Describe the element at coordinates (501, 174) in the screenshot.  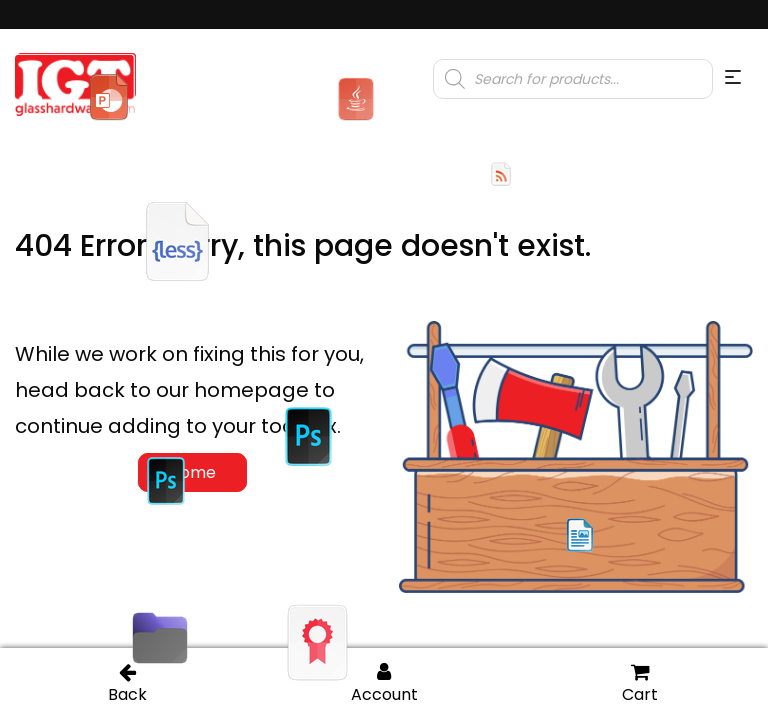
I see `an RSS feed file or subscription document` at that location.